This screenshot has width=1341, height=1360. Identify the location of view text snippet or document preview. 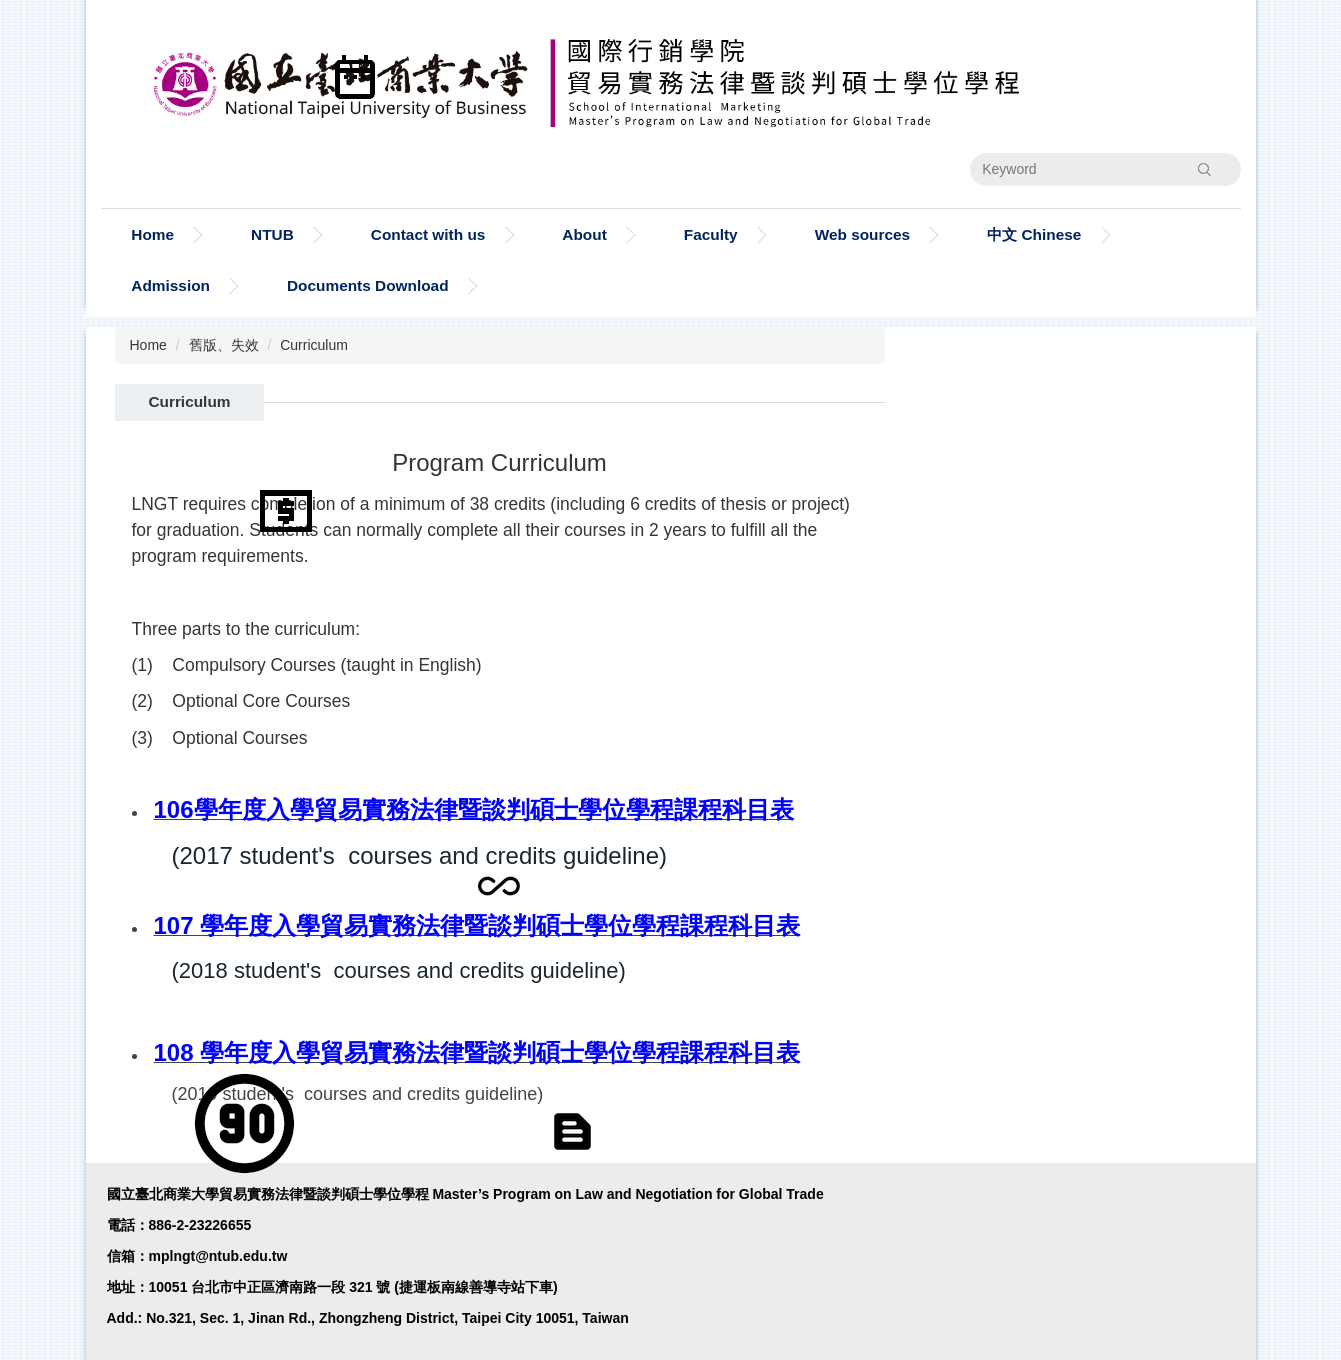
(572, 1131).